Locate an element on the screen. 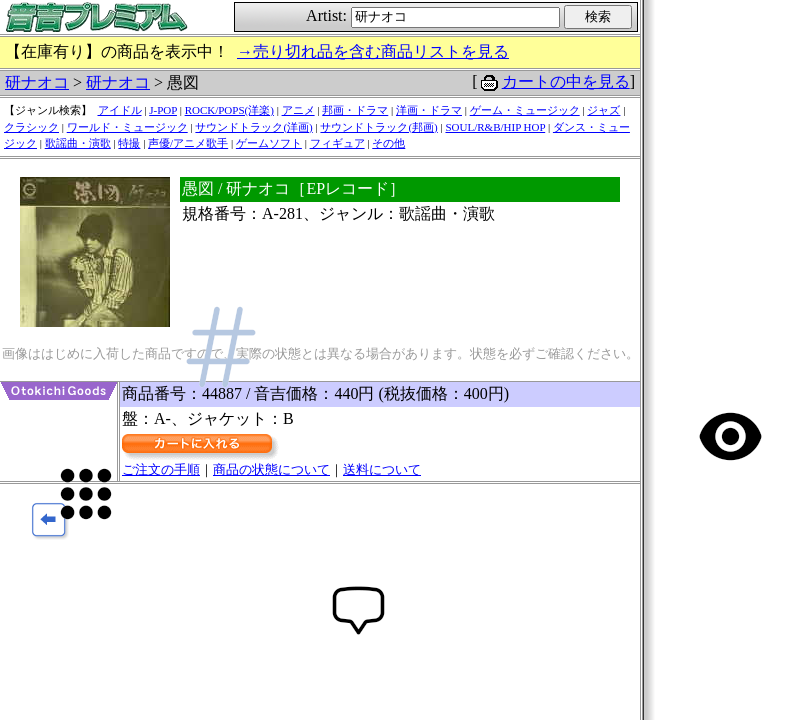  open chat or messaging is located at coordinates (358, 610).